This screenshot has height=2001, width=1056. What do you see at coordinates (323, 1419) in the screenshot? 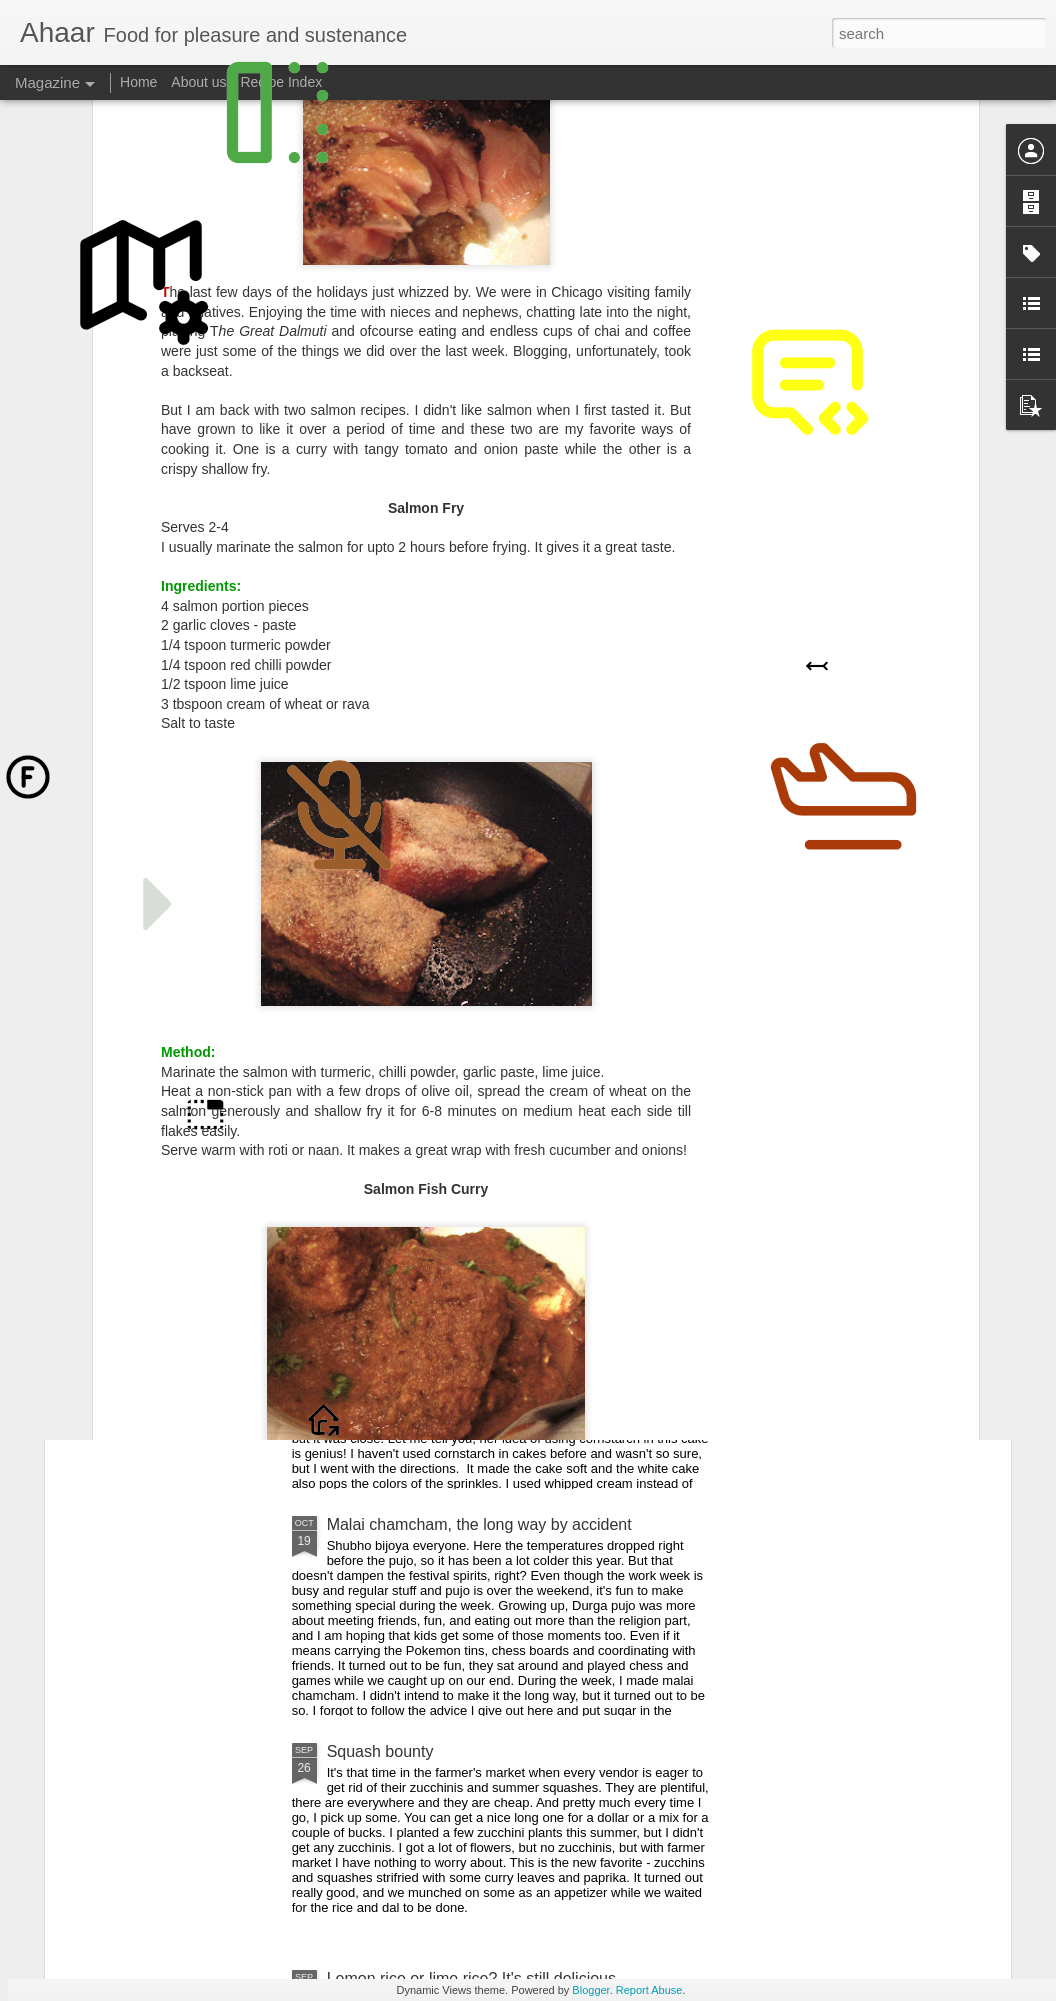
I see `share a home or property listing` at bounding box center [323, 1419].